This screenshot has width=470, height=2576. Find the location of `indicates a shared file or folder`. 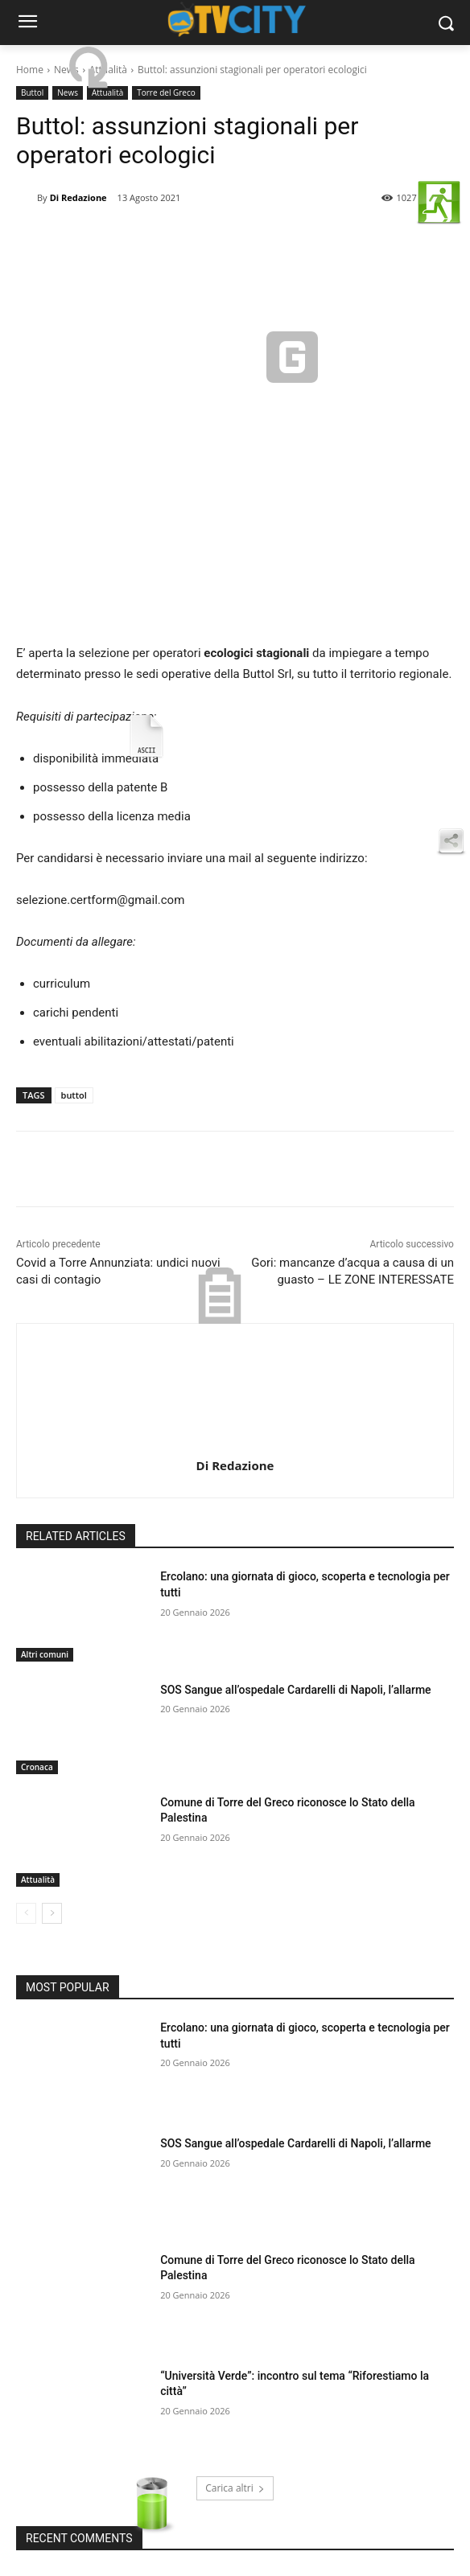

indicates a shared file or folder is located at coordinates (451, 842).